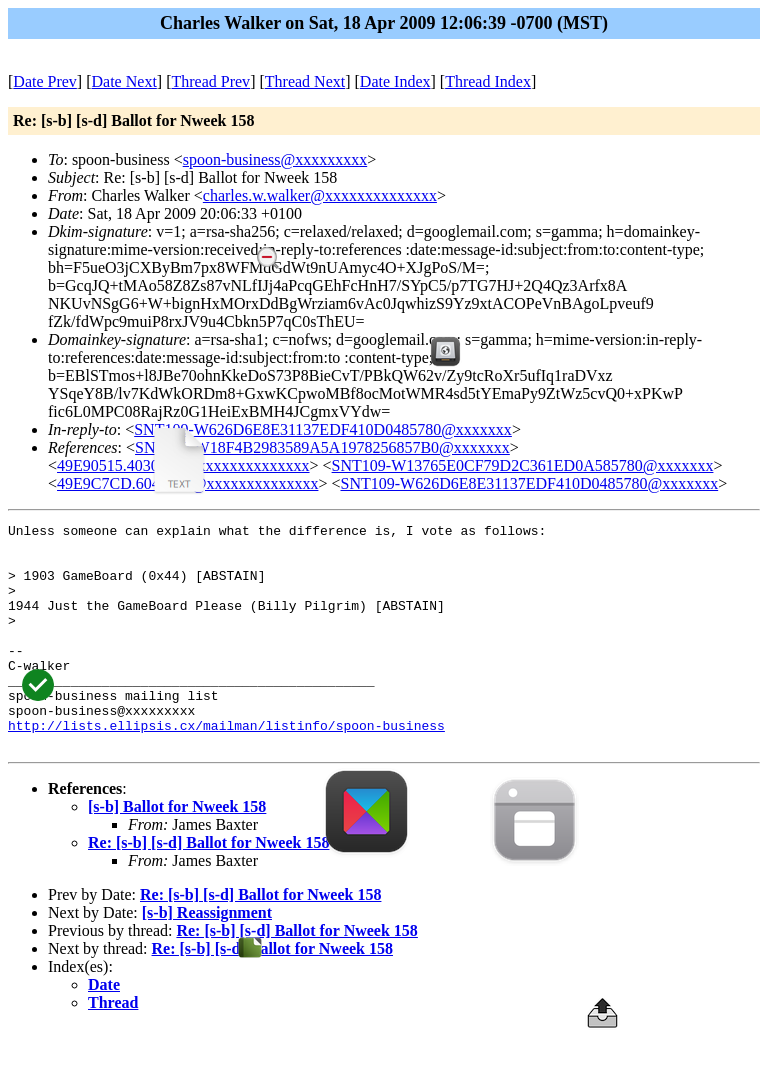 The width and height of the screenshot is (768, 1073). Describe the element at coordinates (602, 1014) in the screenshot. I see `view outgoing mail in your outbox` at that location.